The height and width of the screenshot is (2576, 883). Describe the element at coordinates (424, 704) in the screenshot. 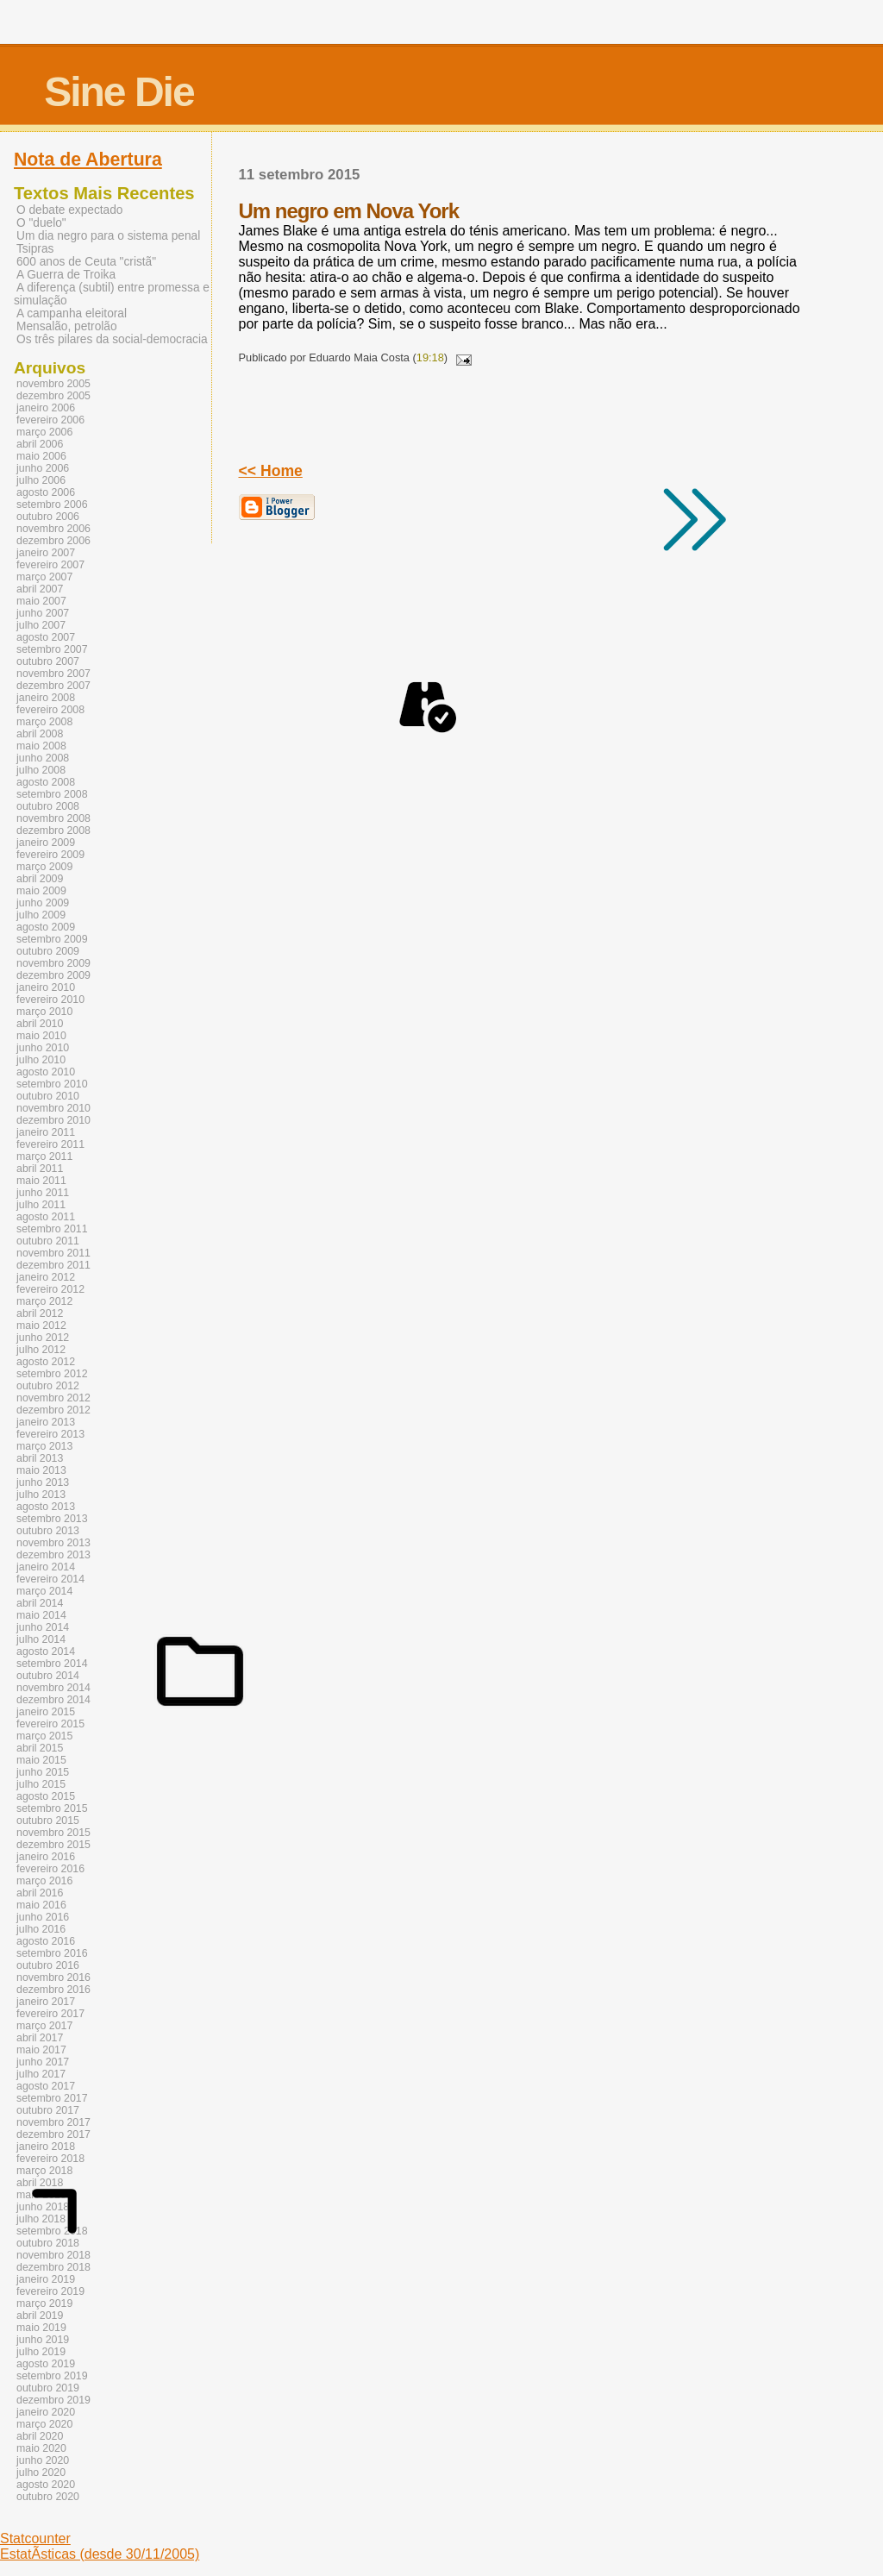

I see `route or destination confirmed` at that location.